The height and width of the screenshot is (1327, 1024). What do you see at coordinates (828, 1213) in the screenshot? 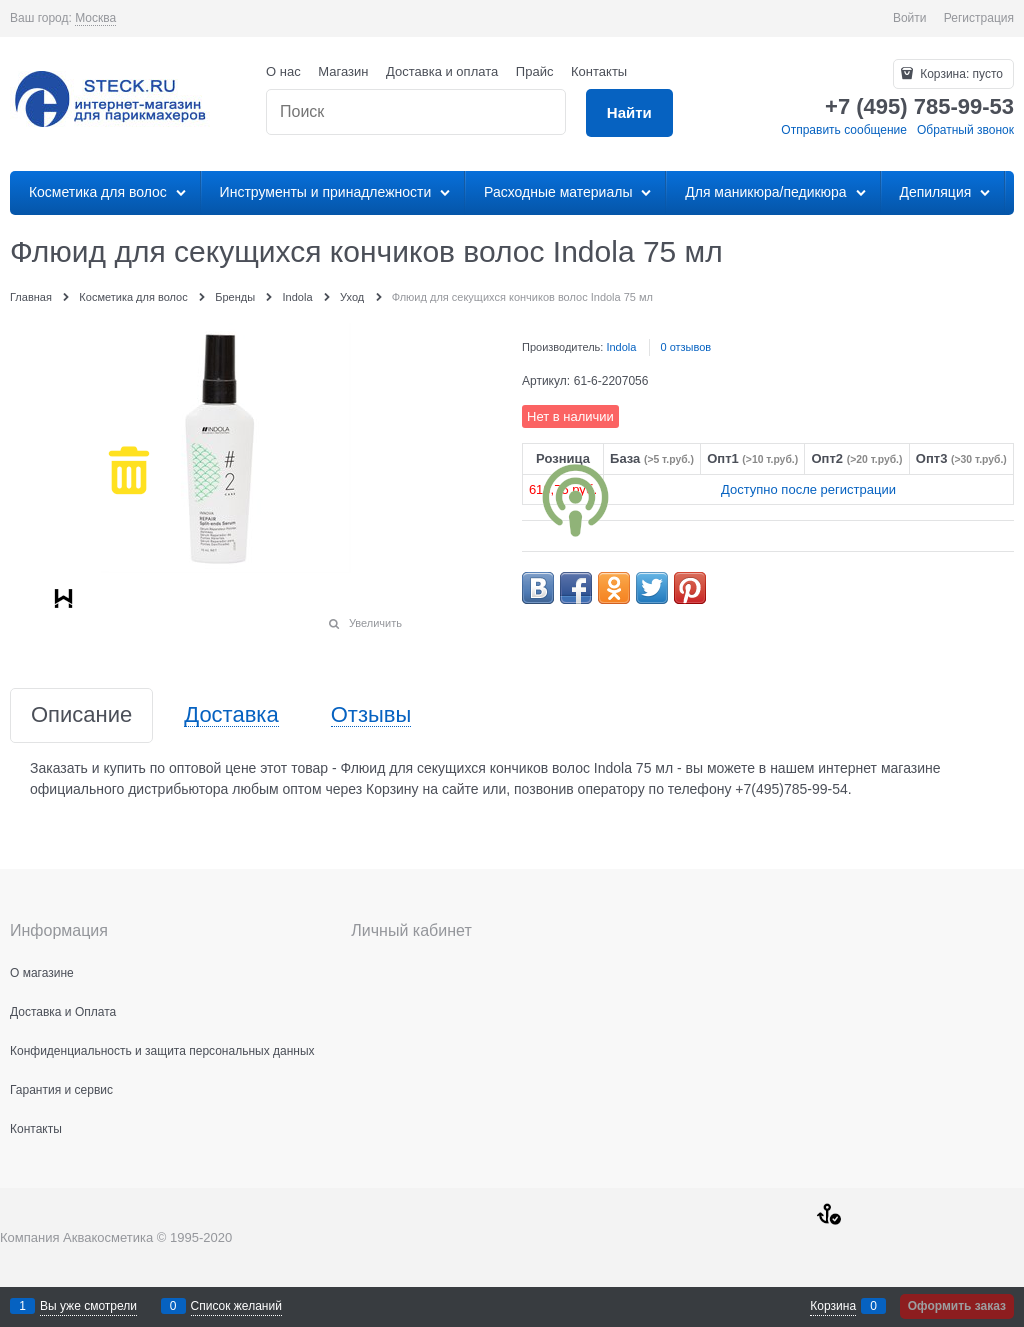
I see `verified anchor point or location` at bounding box center [828, 1213].